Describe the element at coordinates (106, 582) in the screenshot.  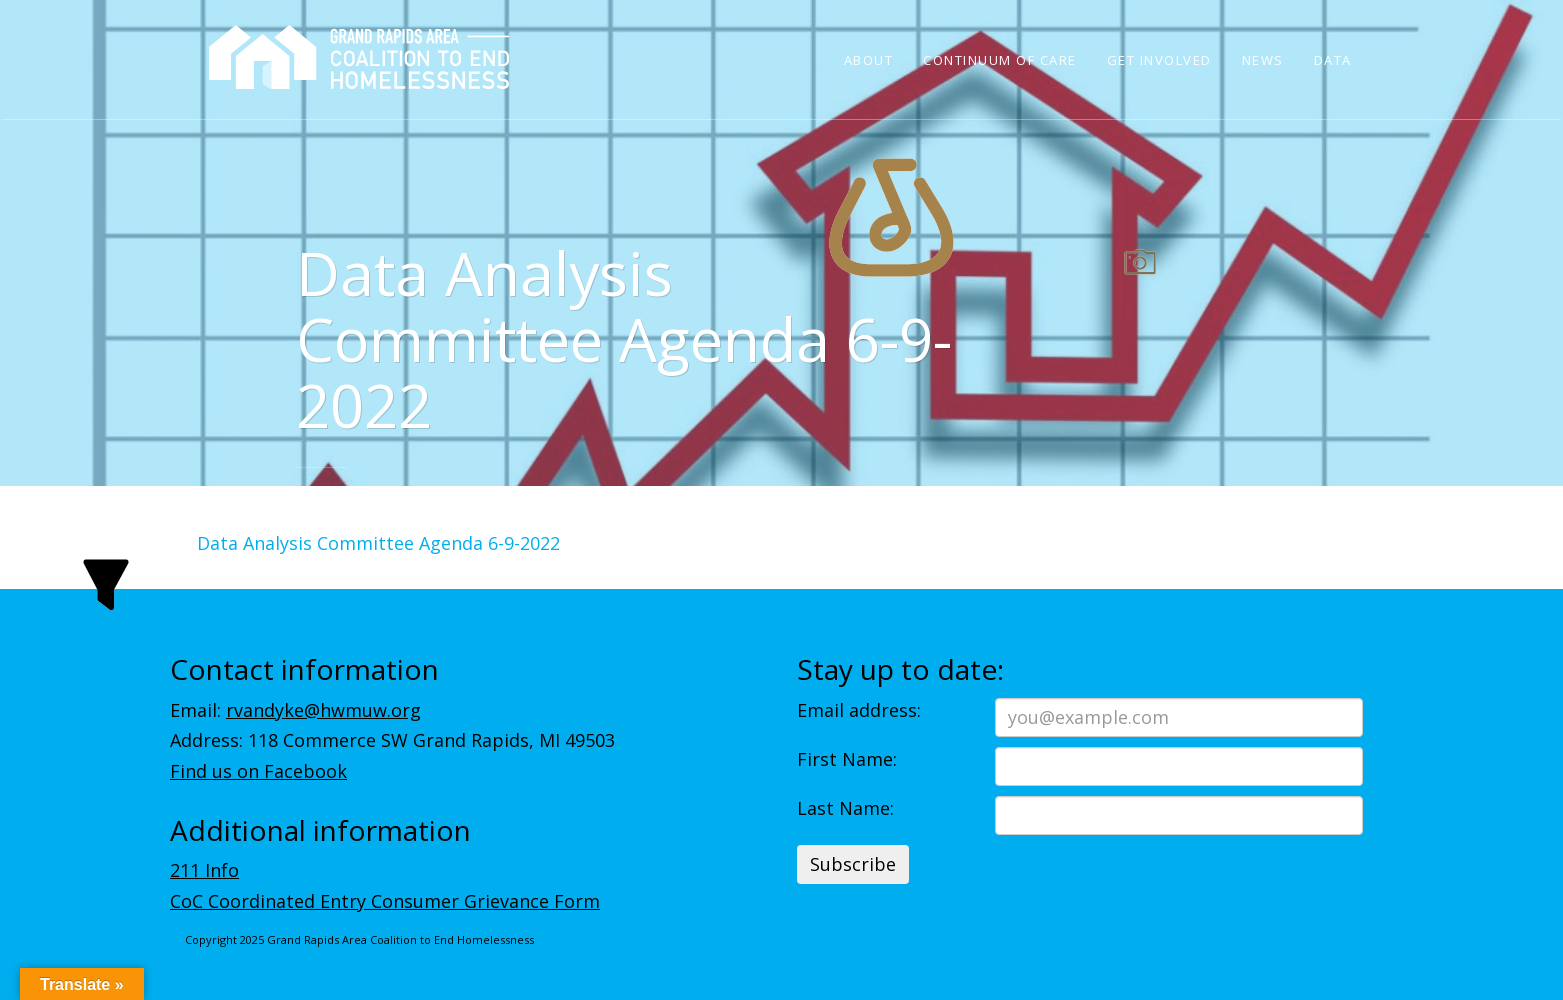
I see `filter results or content` at that location.